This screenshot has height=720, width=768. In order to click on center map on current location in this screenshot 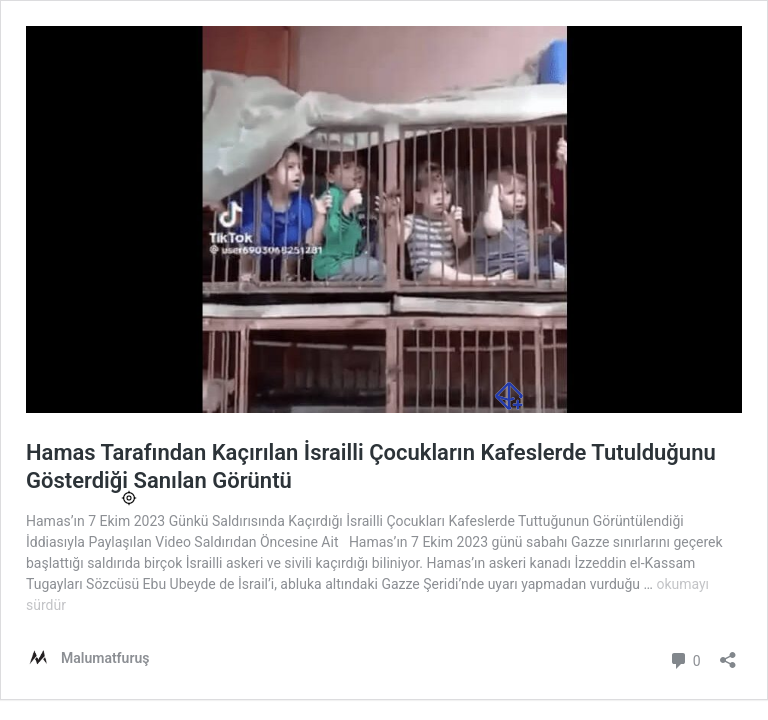, I will do `click(129, 498)`.